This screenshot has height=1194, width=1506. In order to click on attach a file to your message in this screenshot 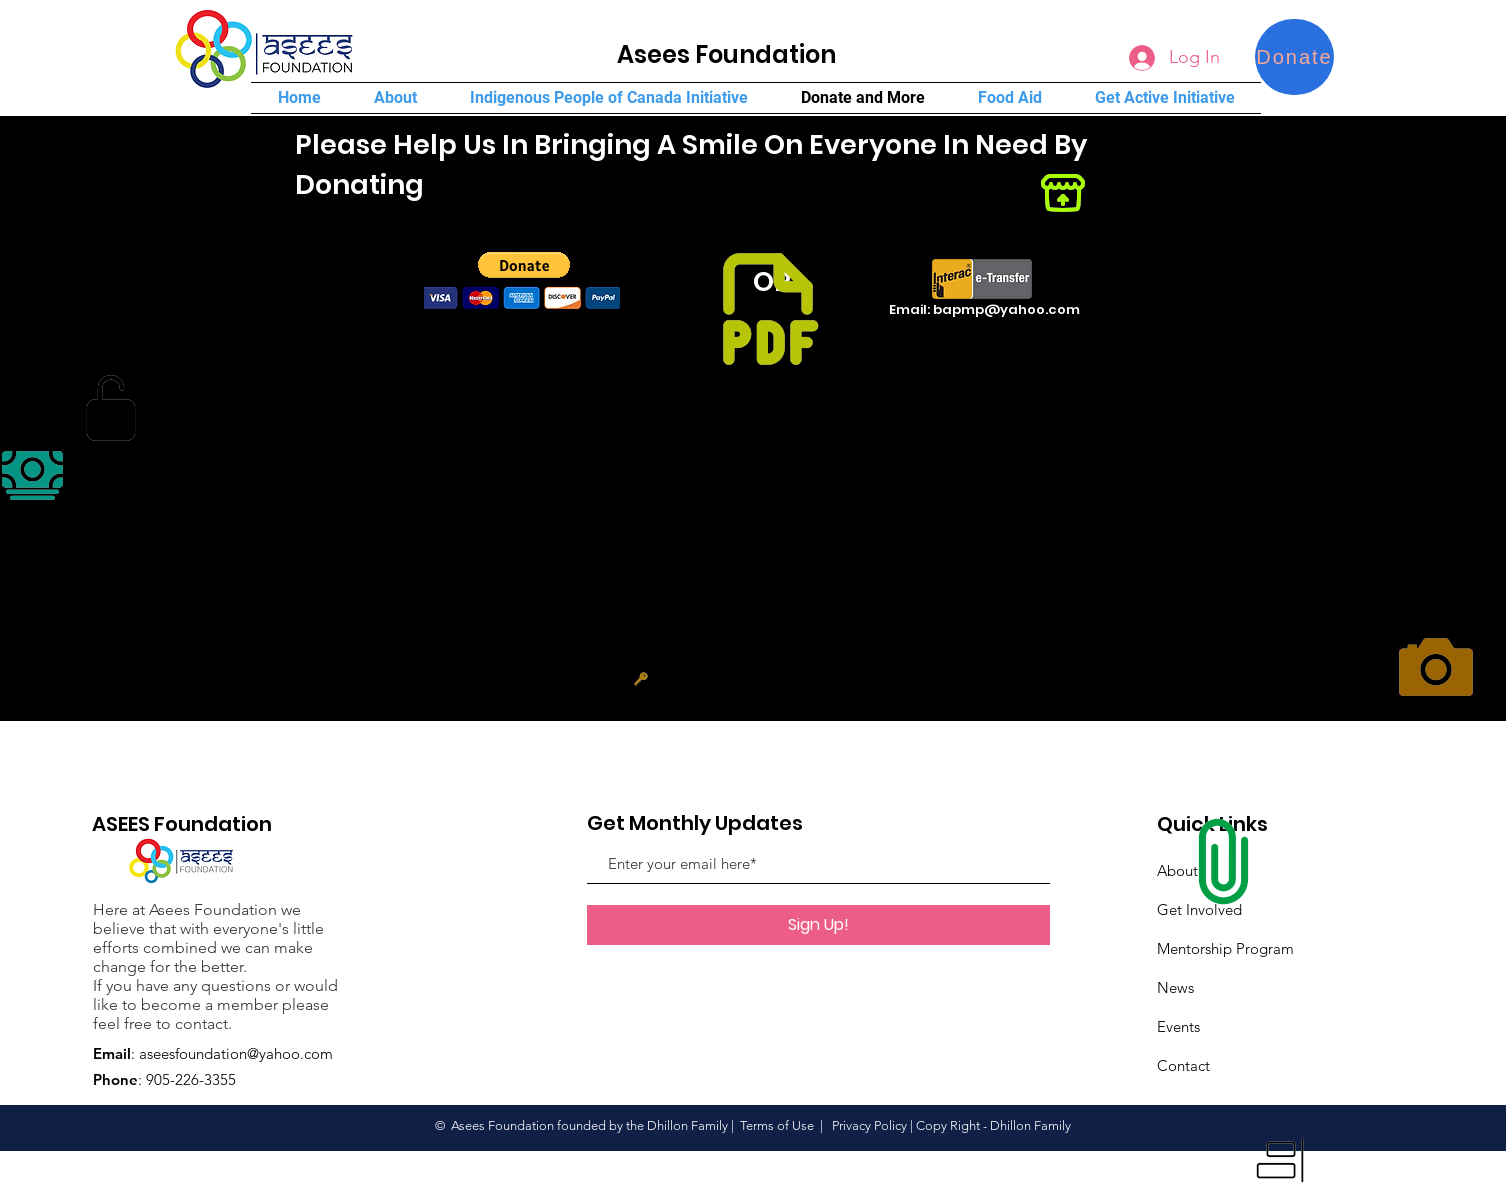, I will do `click(1223, 861)`.